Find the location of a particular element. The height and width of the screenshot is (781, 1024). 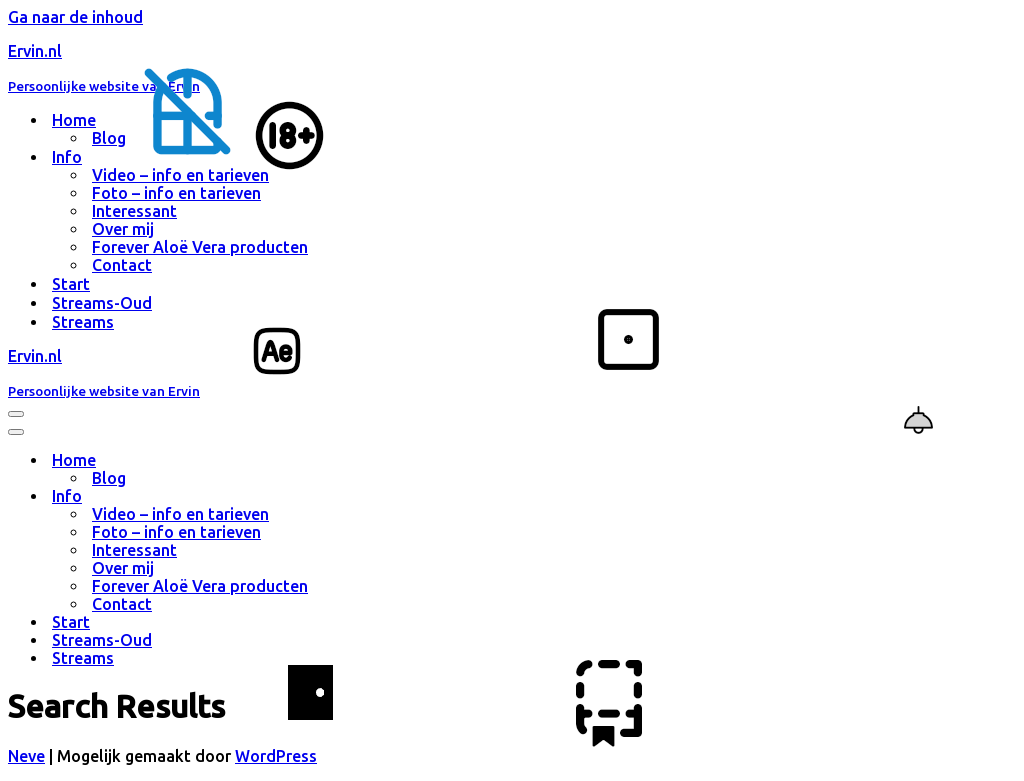

window or panel is disabled is located at coordinates (187, 111).